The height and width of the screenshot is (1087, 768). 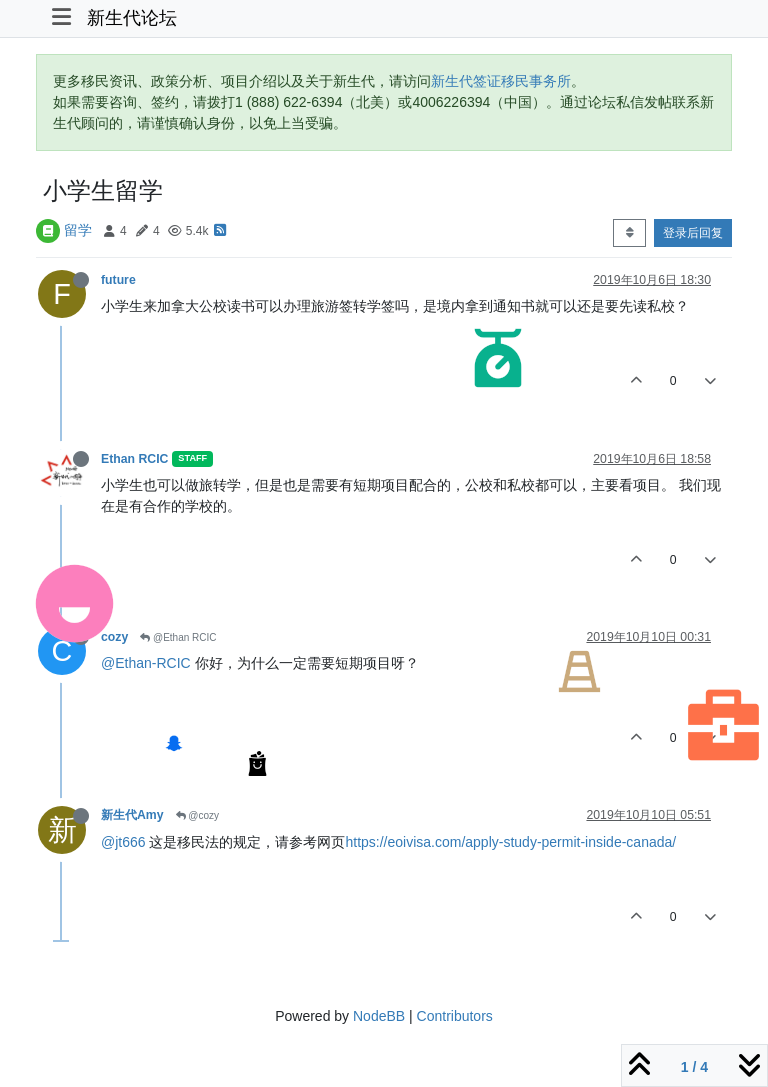 What do you see at coordinates (74, 603) in the screenshot?
I see `add an emoji reaction` at bounding box center [74, 603].